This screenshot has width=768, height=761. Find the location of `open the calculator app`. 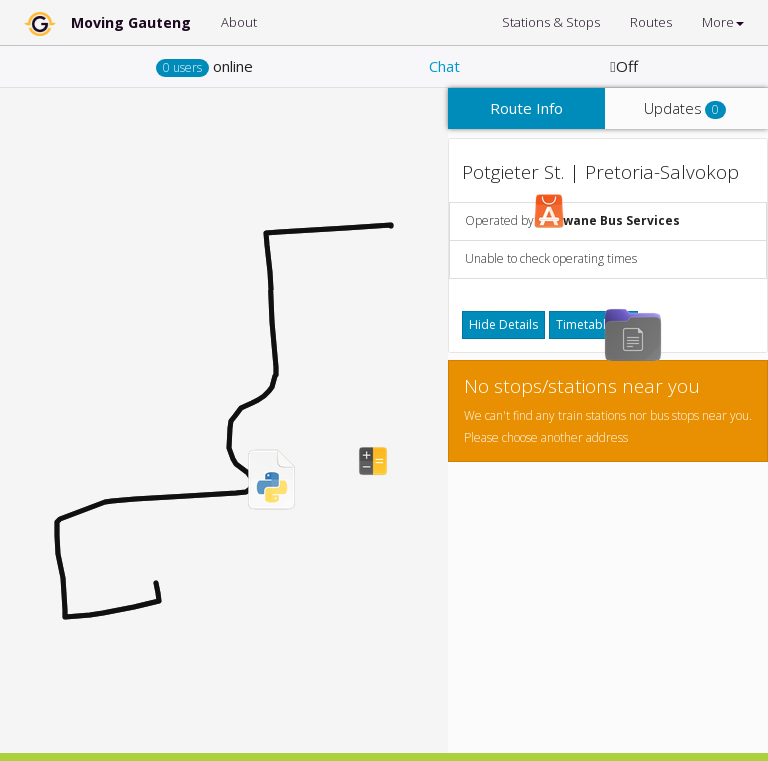

open the calculator app is located at coordinates (373, 461).